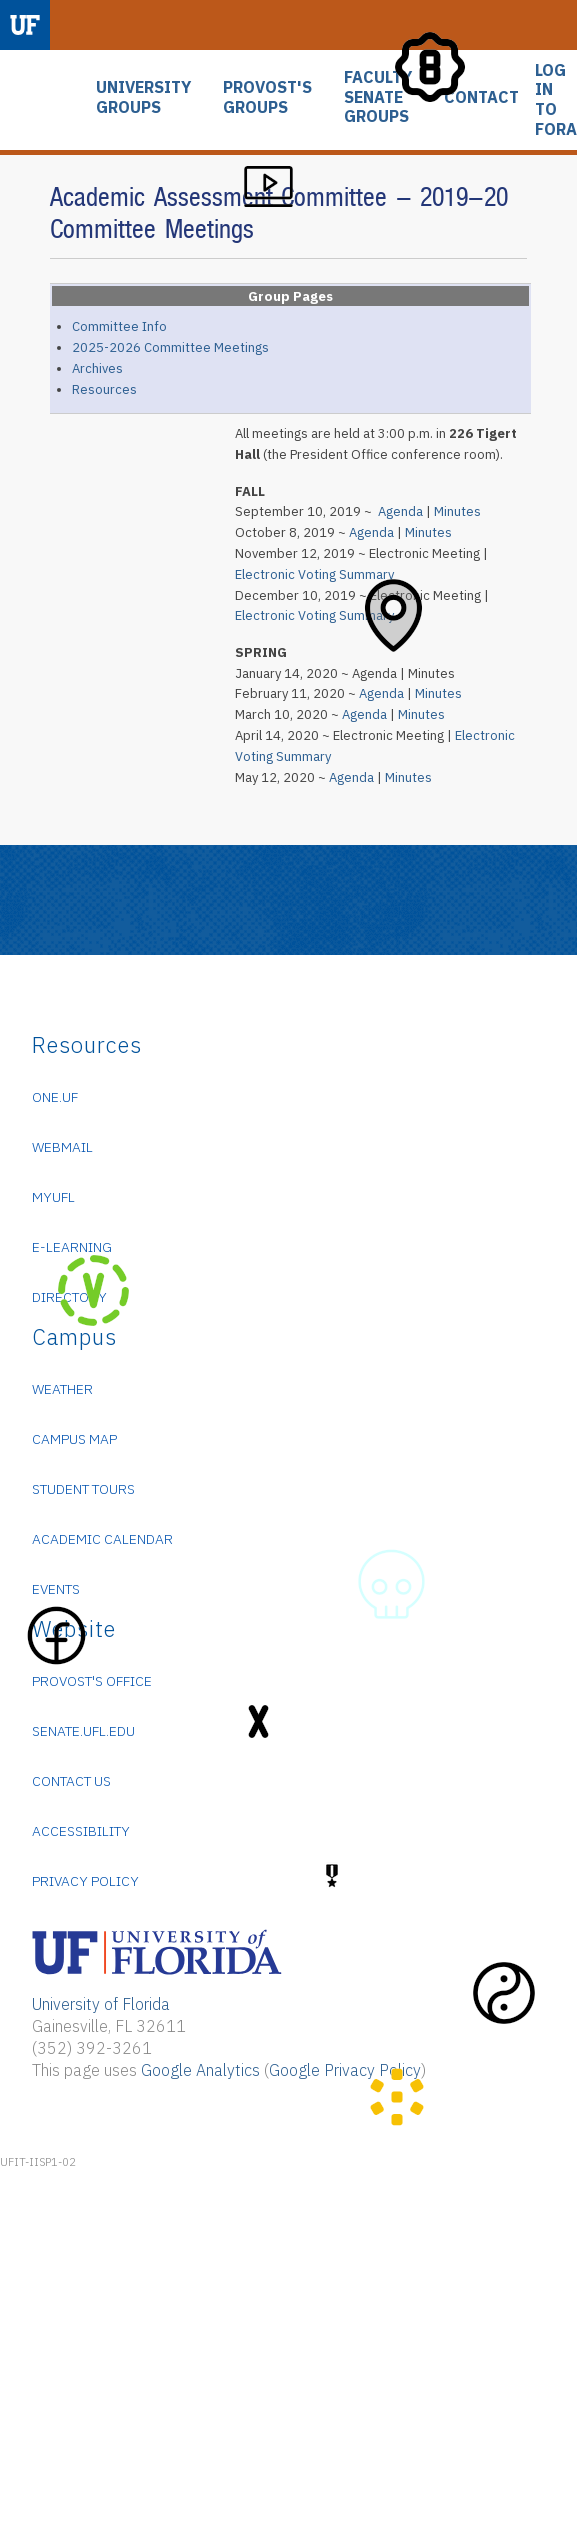 The height and width of the screenshot is (2535, 577). I want to click on close or dismiss a dialog, so click(258, 1721).